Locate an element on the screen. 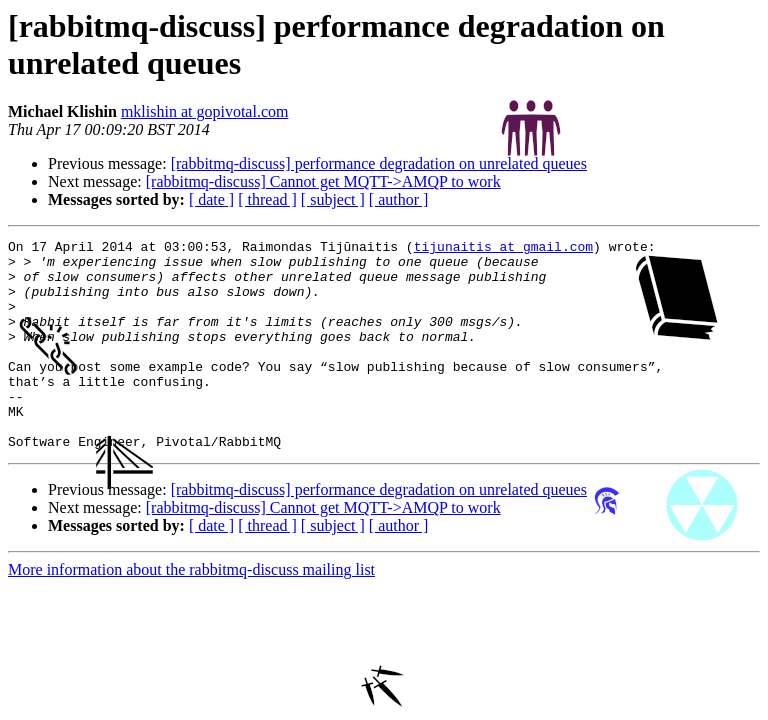 This screenshot has width=768, height=720. disconnect or unlink accounts is located at coordinates (48, 346).